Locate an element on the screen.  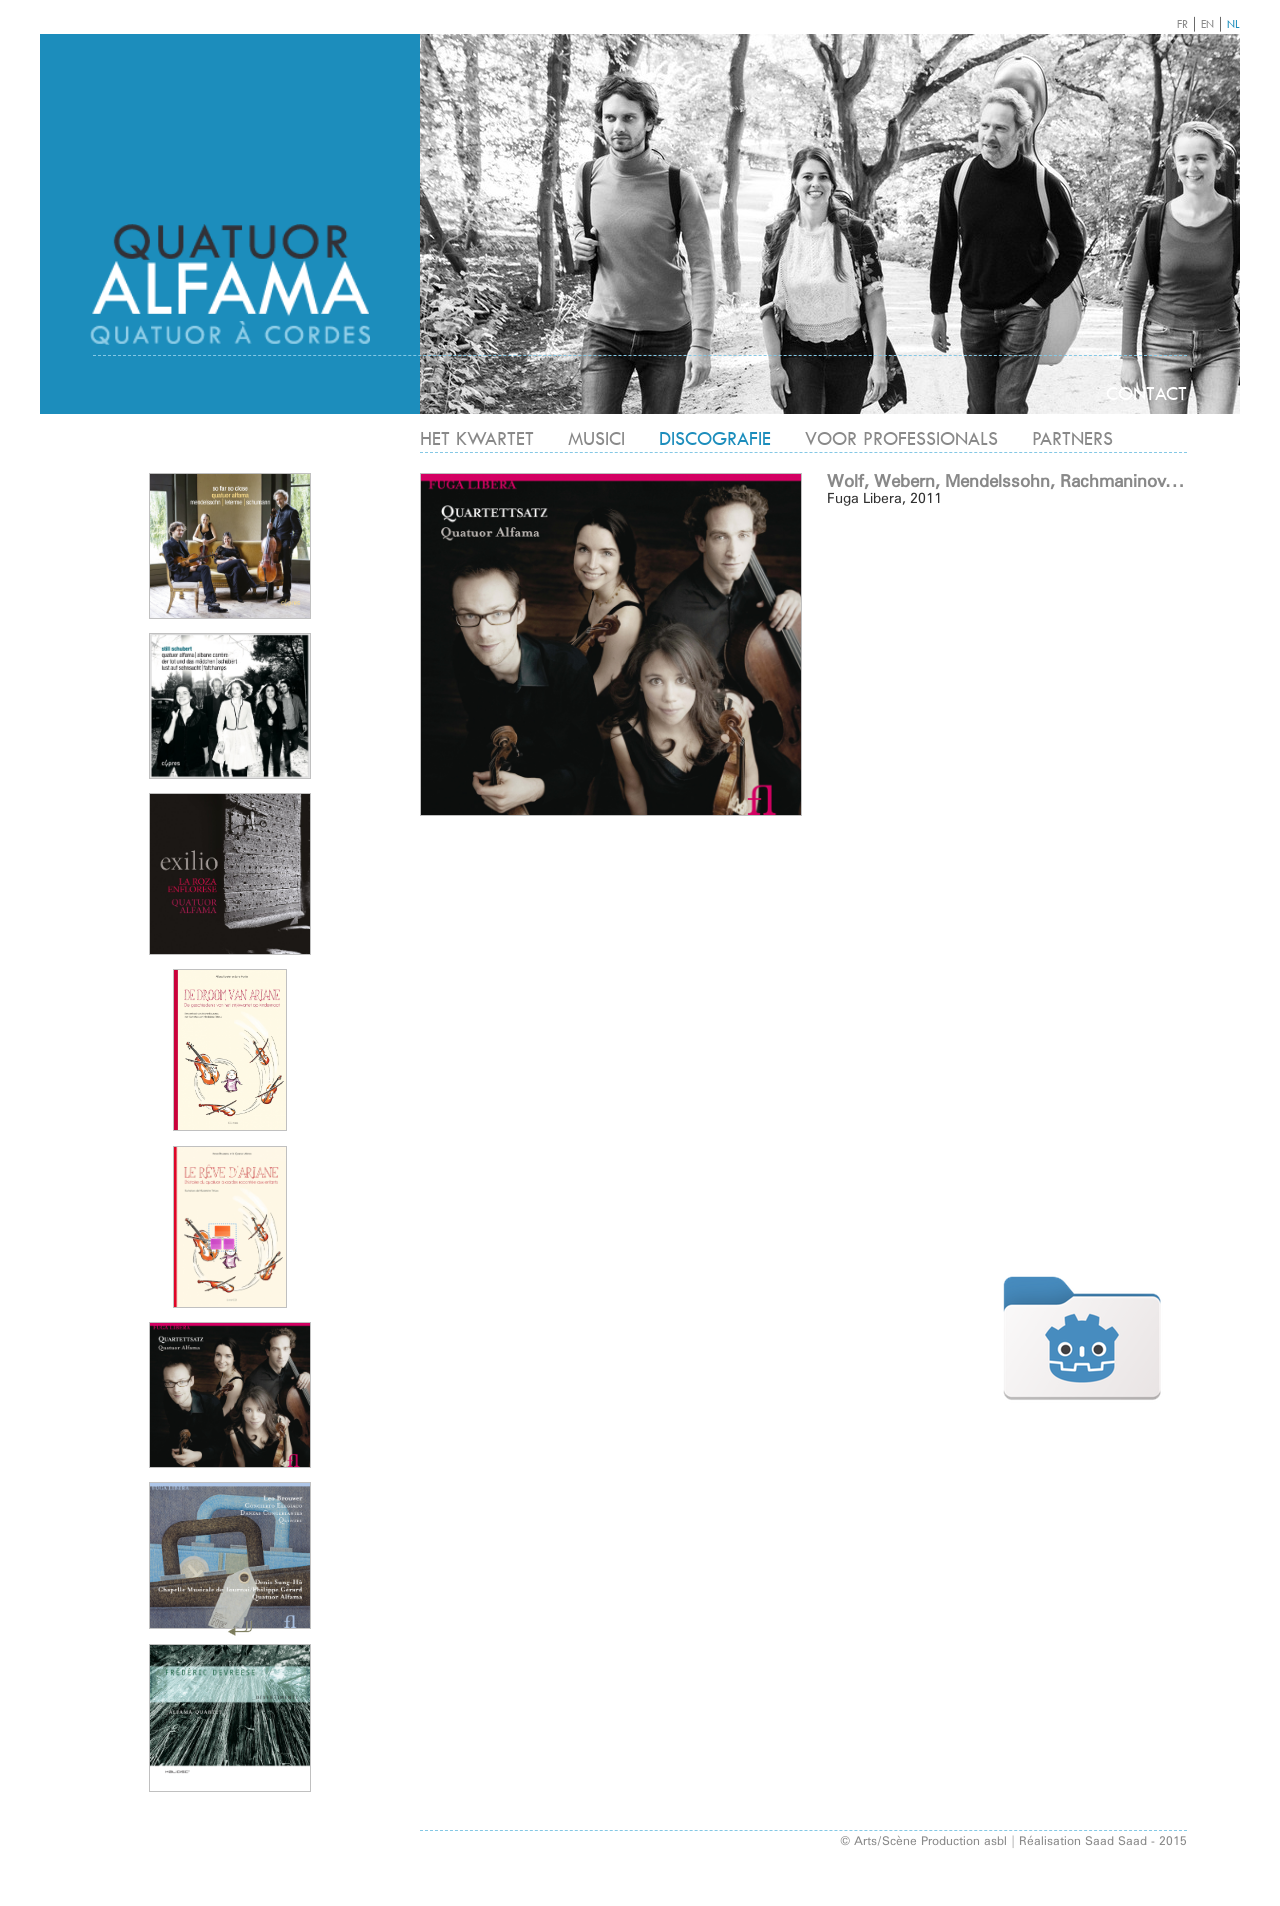
select all items in the current view is located at coordinates (222, 1237).